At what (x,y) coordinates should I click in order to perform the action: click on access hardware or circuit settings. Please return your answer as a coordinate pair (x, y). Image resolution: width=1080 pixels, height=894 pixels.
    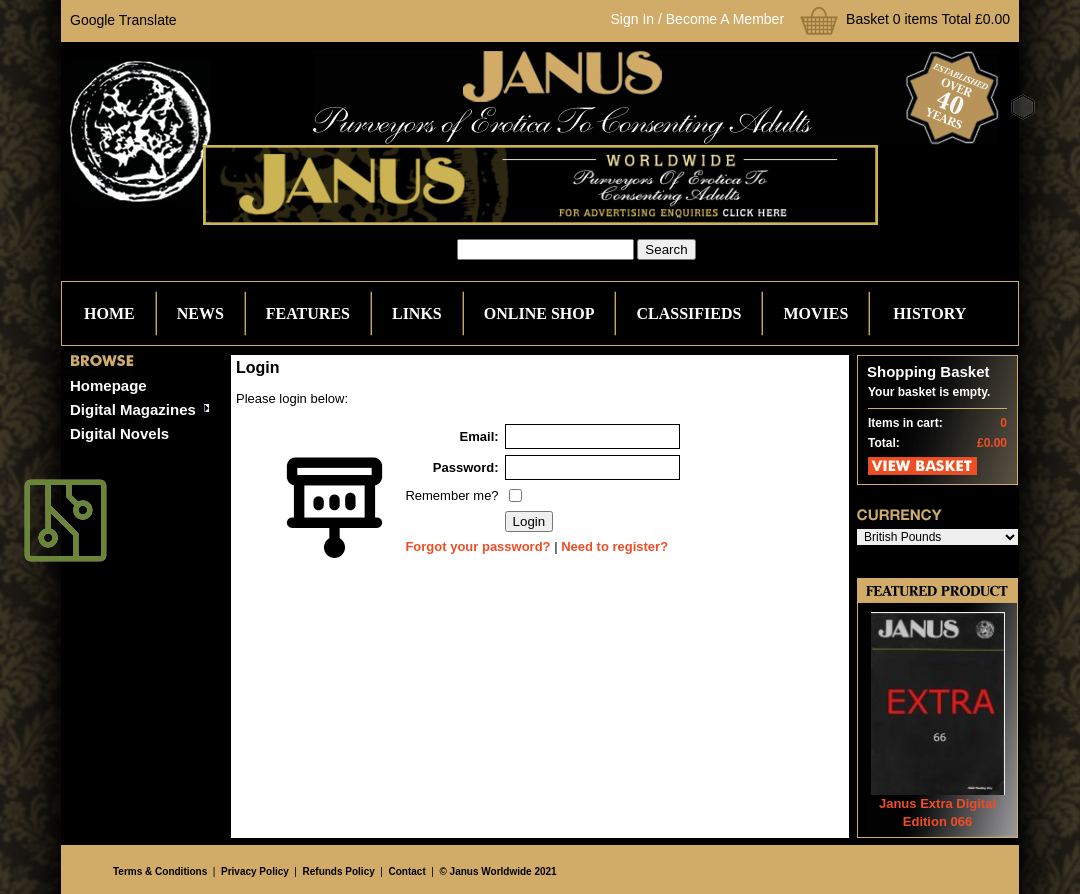
    Looking at the image, I should click on (65, 520).